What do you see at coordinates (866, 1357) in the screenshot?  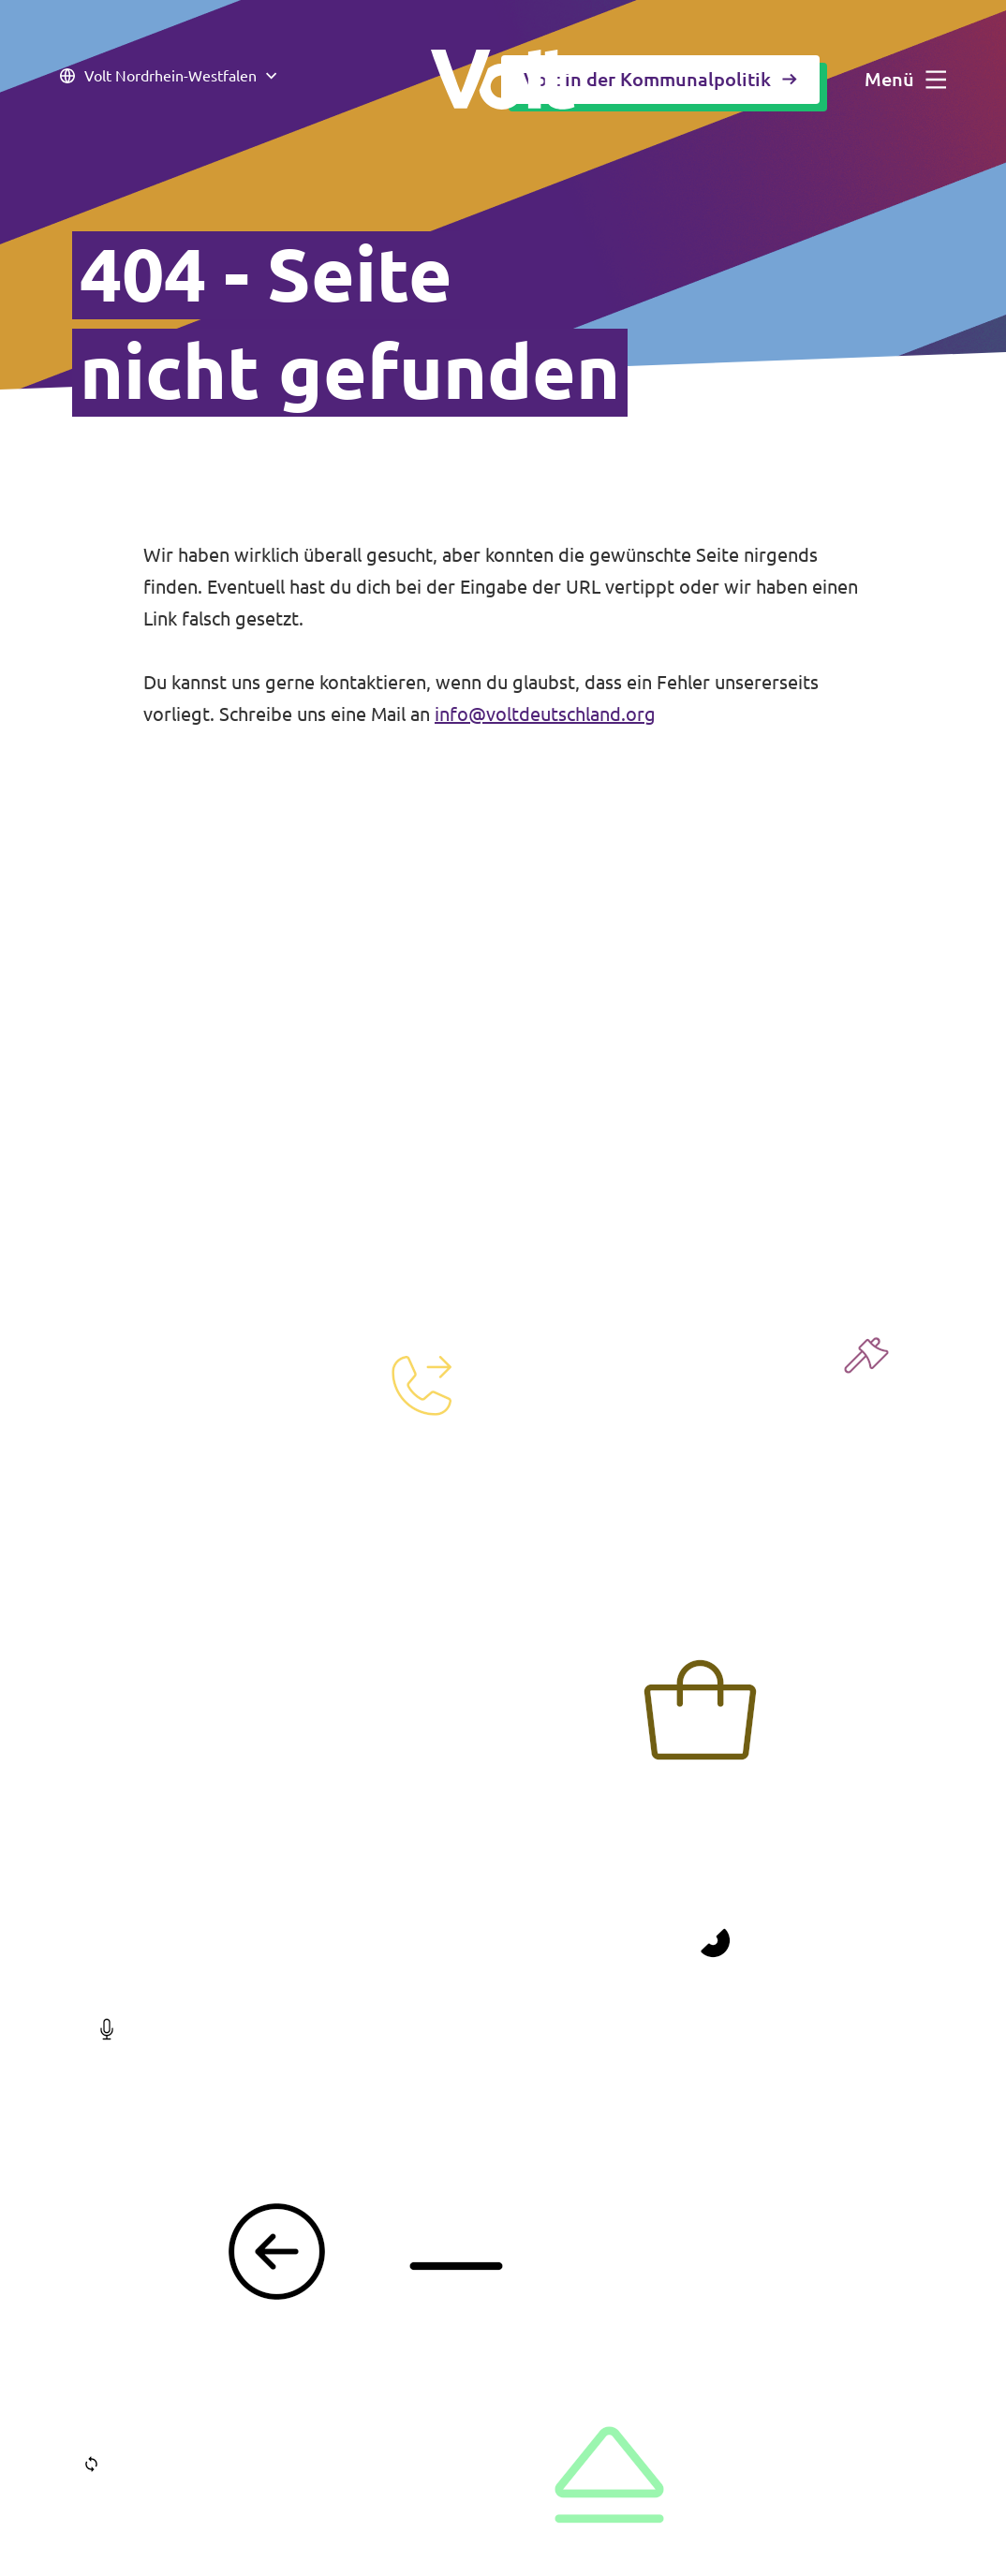 I see `access crafting or woodcutting tools` at bounding box center [866, 1357].